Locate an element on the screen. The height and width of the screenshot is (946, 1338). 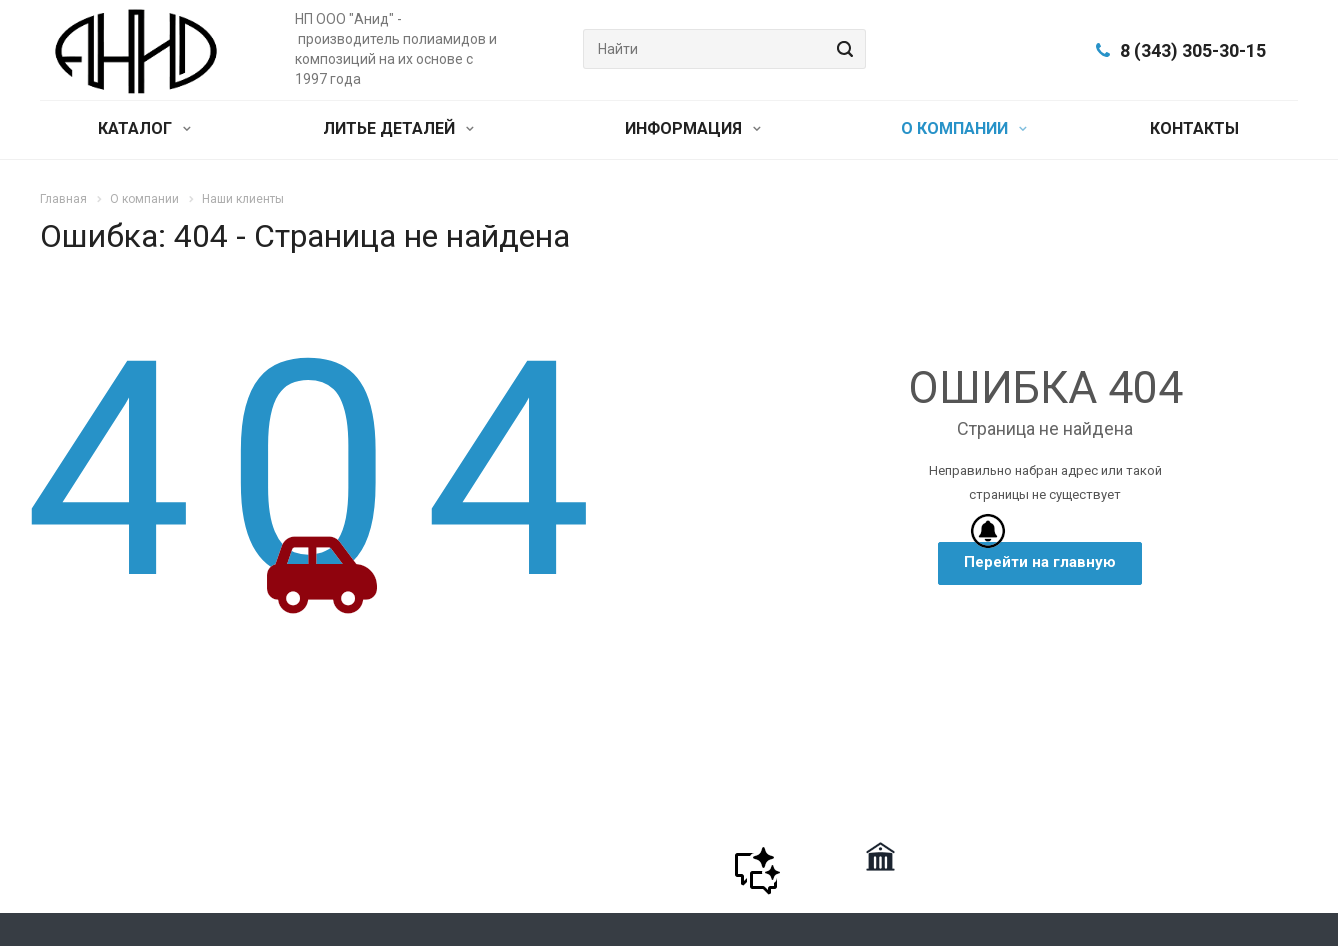
access notification settings is located at coordinates (988, 531).